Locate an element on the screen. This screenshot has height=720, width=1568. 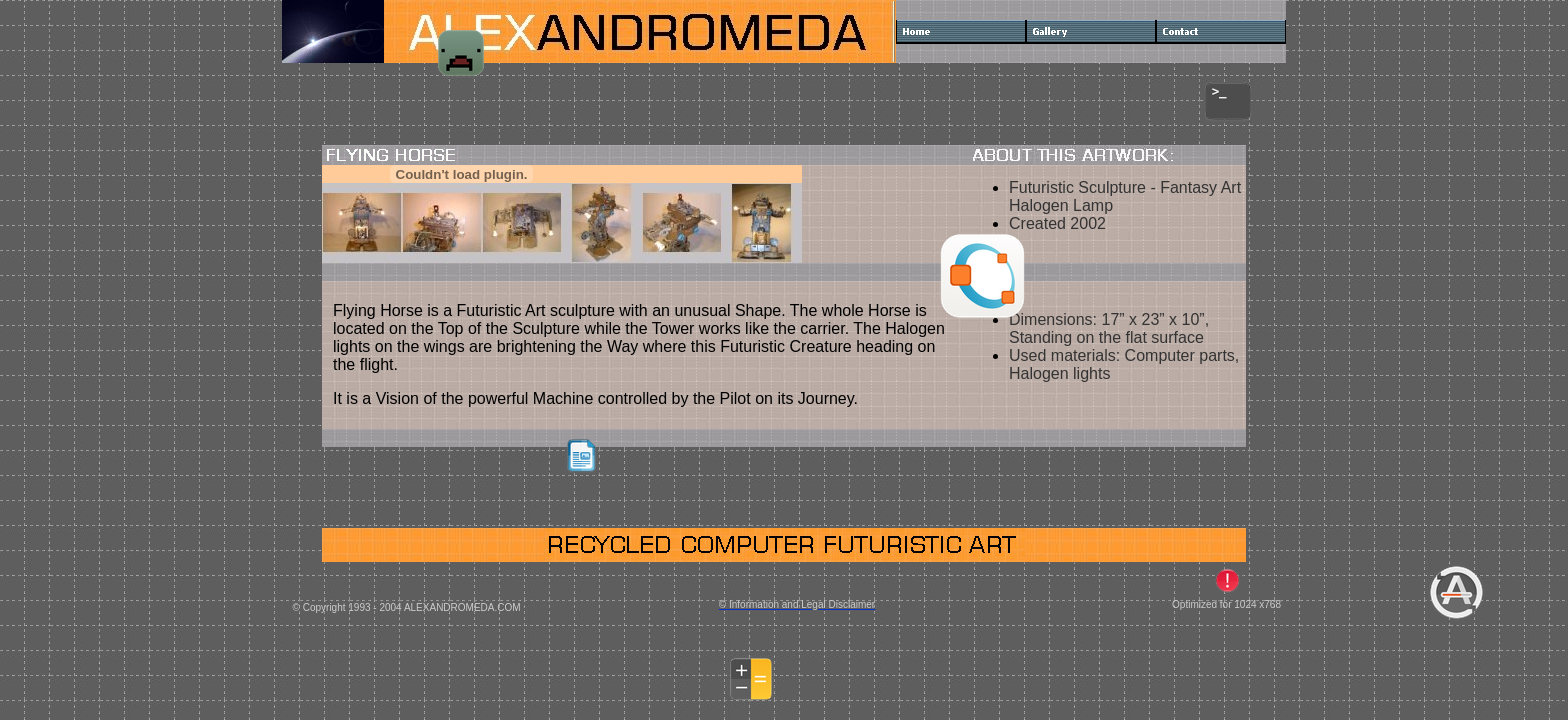
open the calculator app is located at coordinates (751, 679).